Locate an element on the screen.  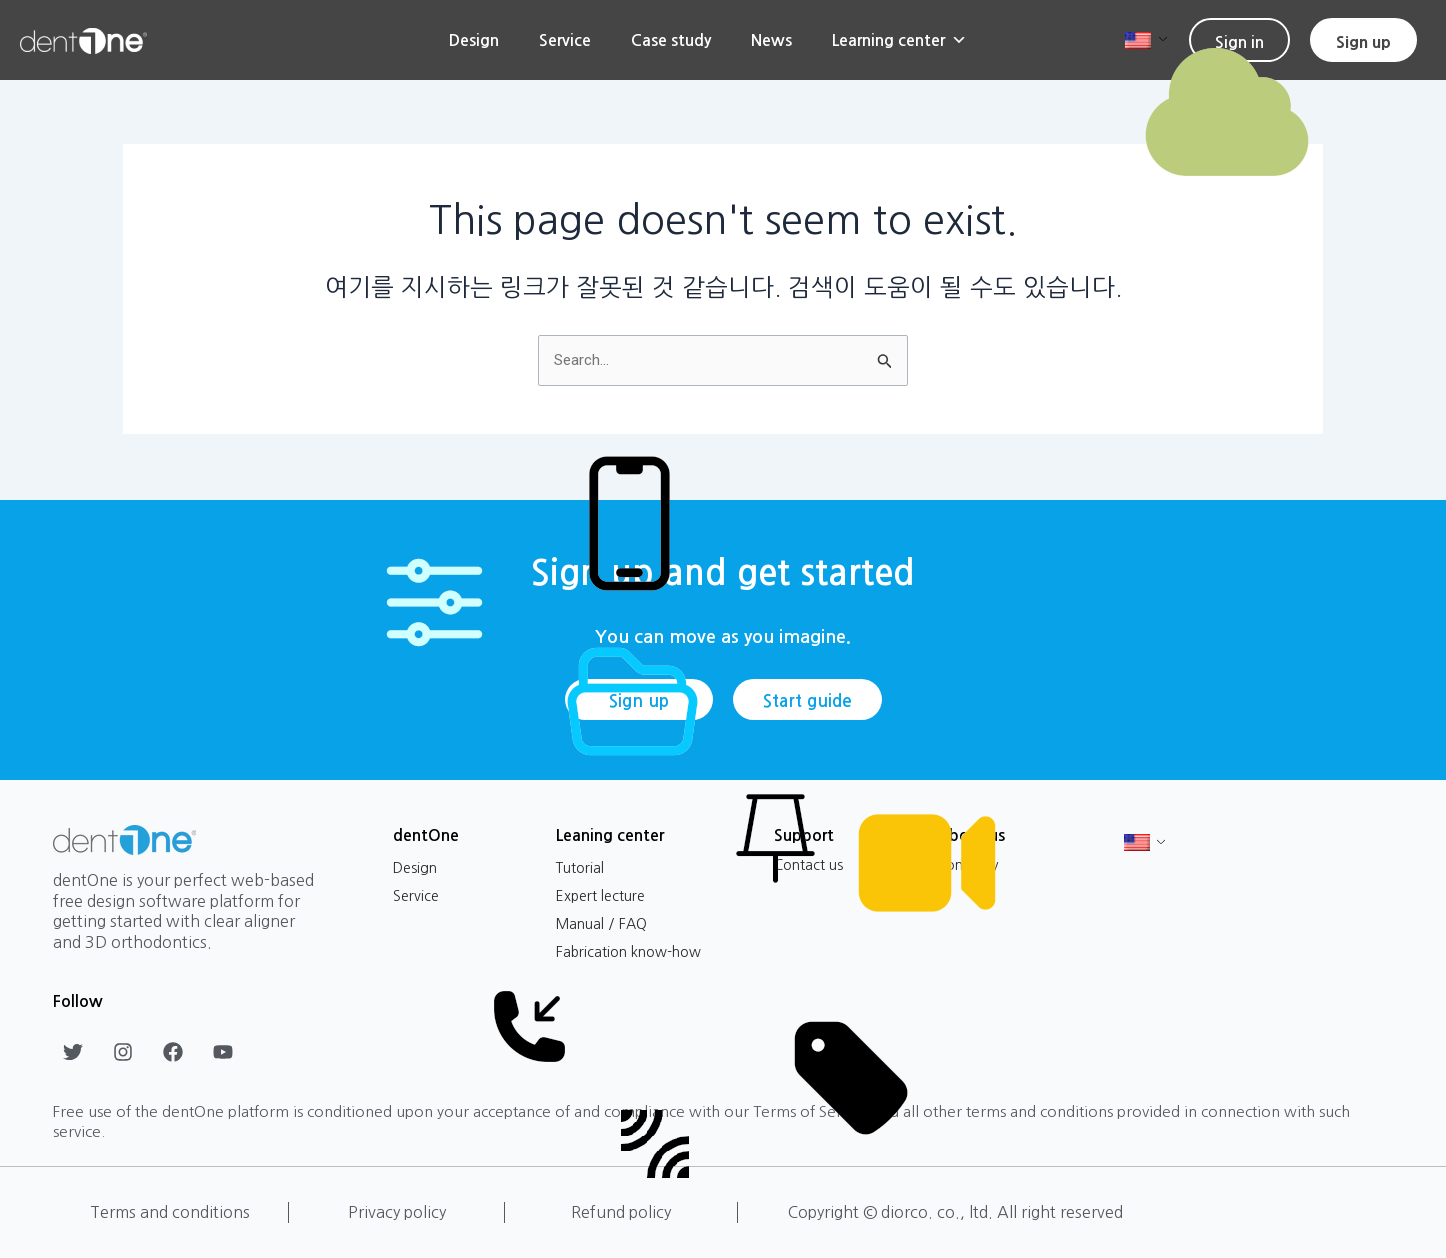
add a tag or label to an item is located at coordinates (850, 1077).